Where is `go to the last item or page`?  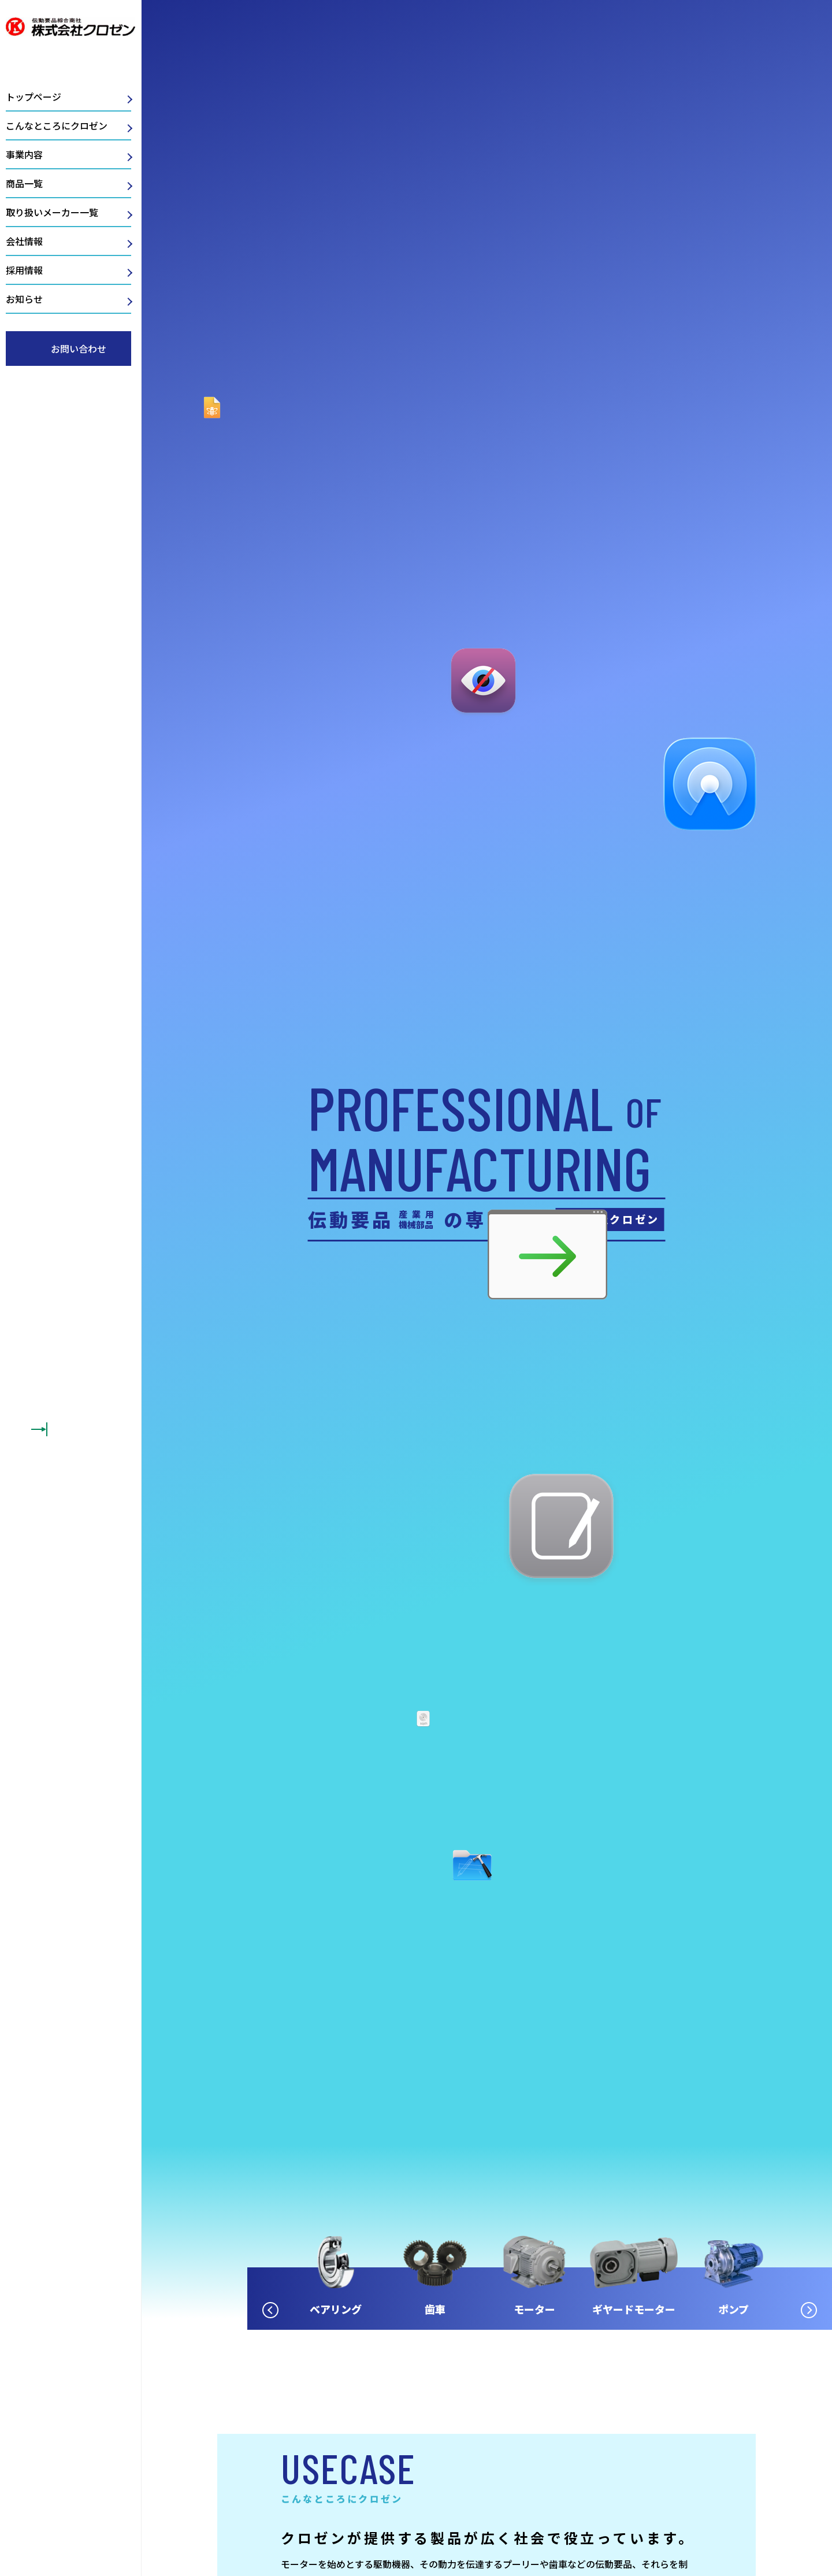 go to the last item or page is located at coordinates (39, 1429).